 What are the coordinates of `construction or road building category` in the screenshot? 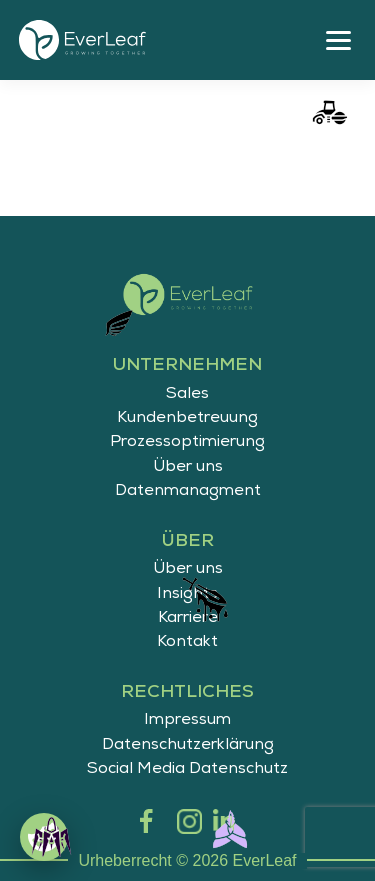 It's located at (330, 111).